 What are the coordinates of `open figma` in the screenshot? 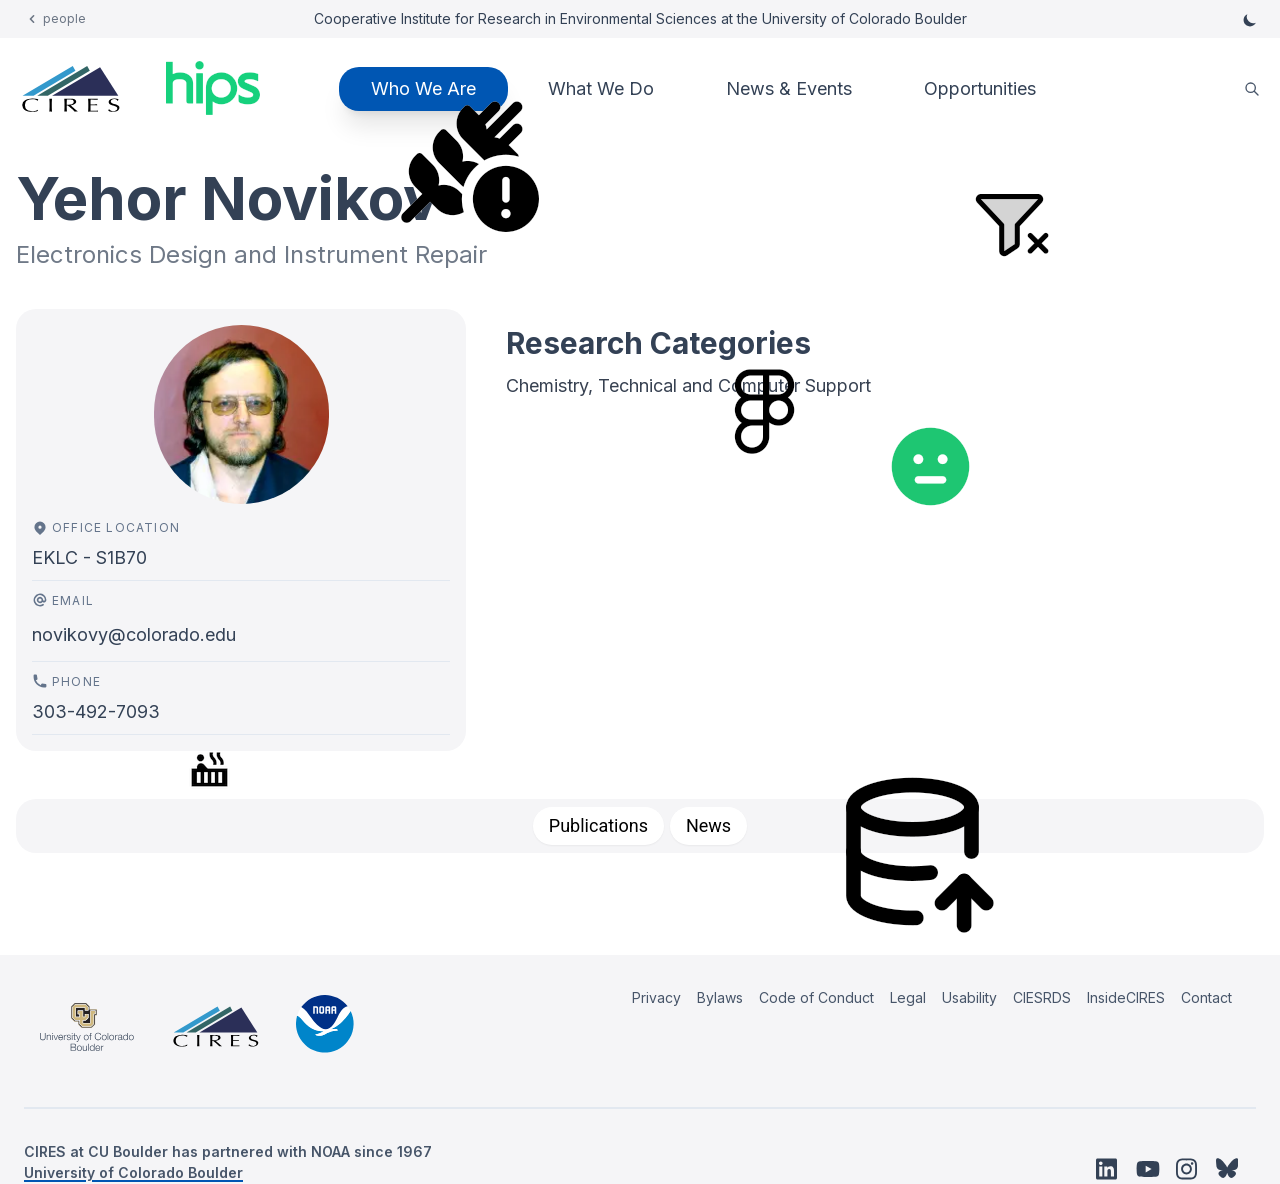 It's located at (763, 410).